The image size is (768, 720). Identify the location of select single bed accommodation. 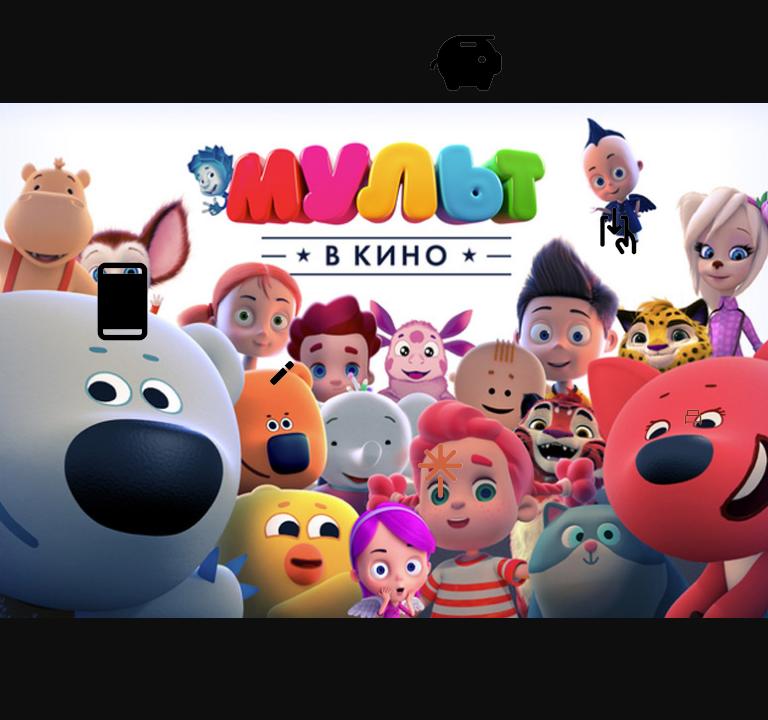
(693, 417).